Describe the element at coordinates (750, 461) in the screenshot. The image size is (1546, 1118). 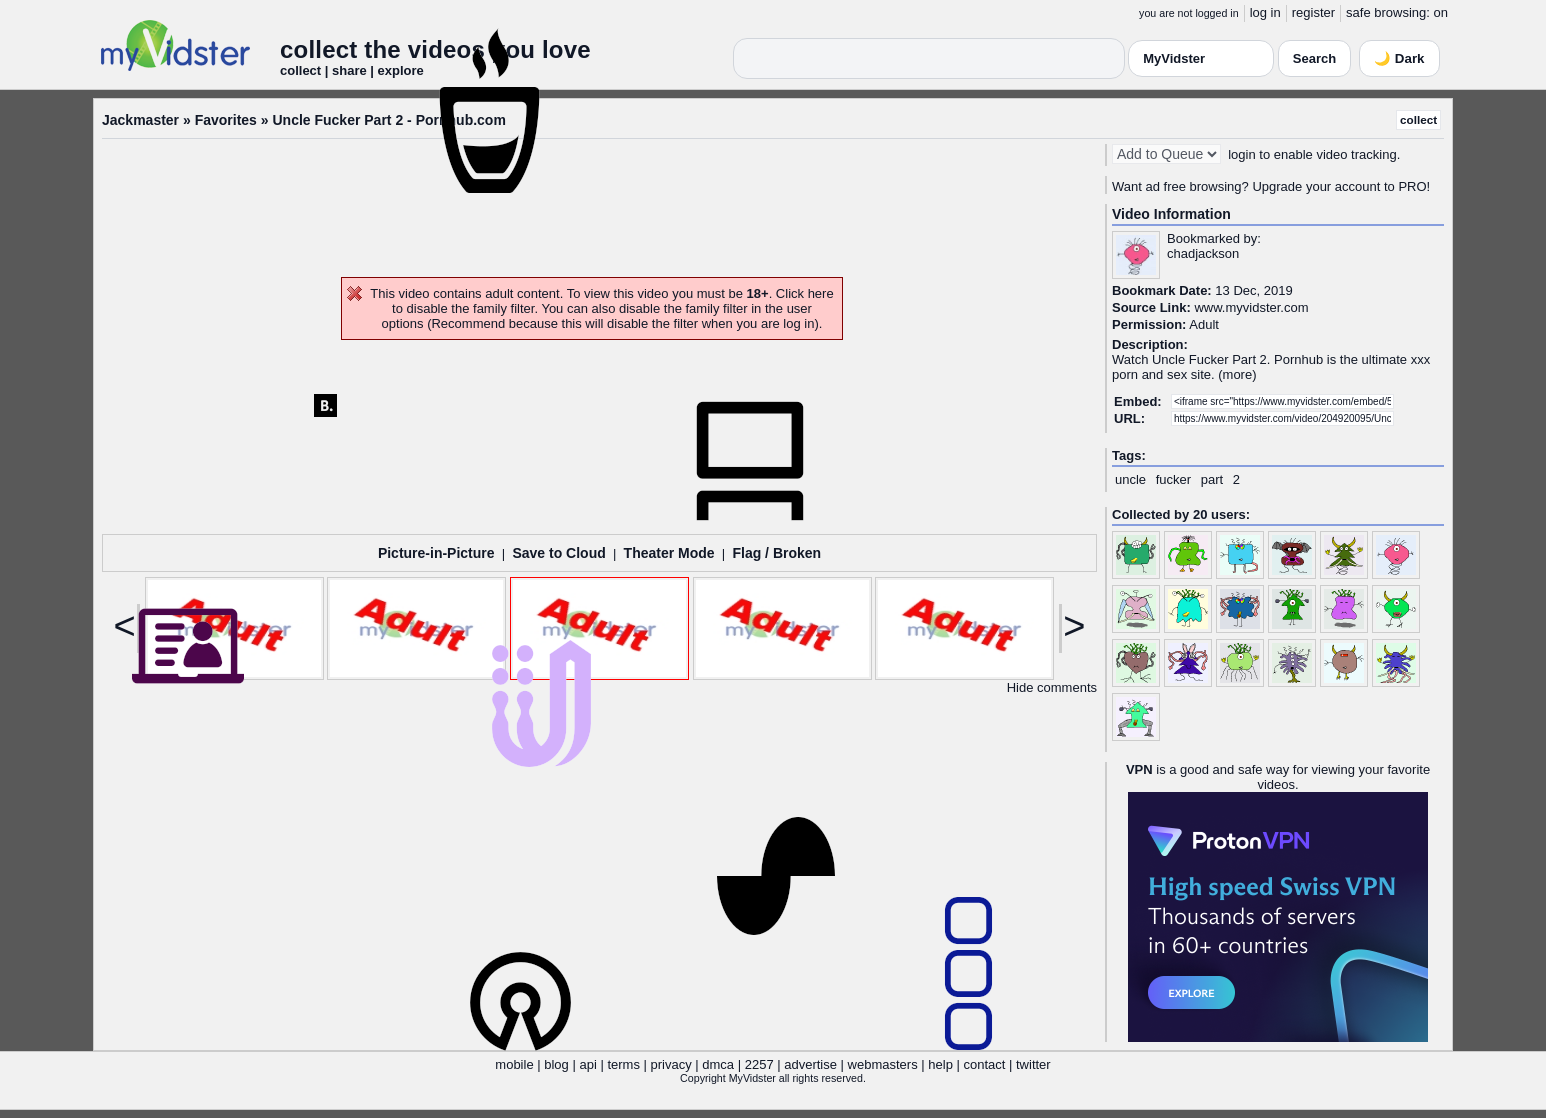
I see `switch to stacked view layout` at that location.